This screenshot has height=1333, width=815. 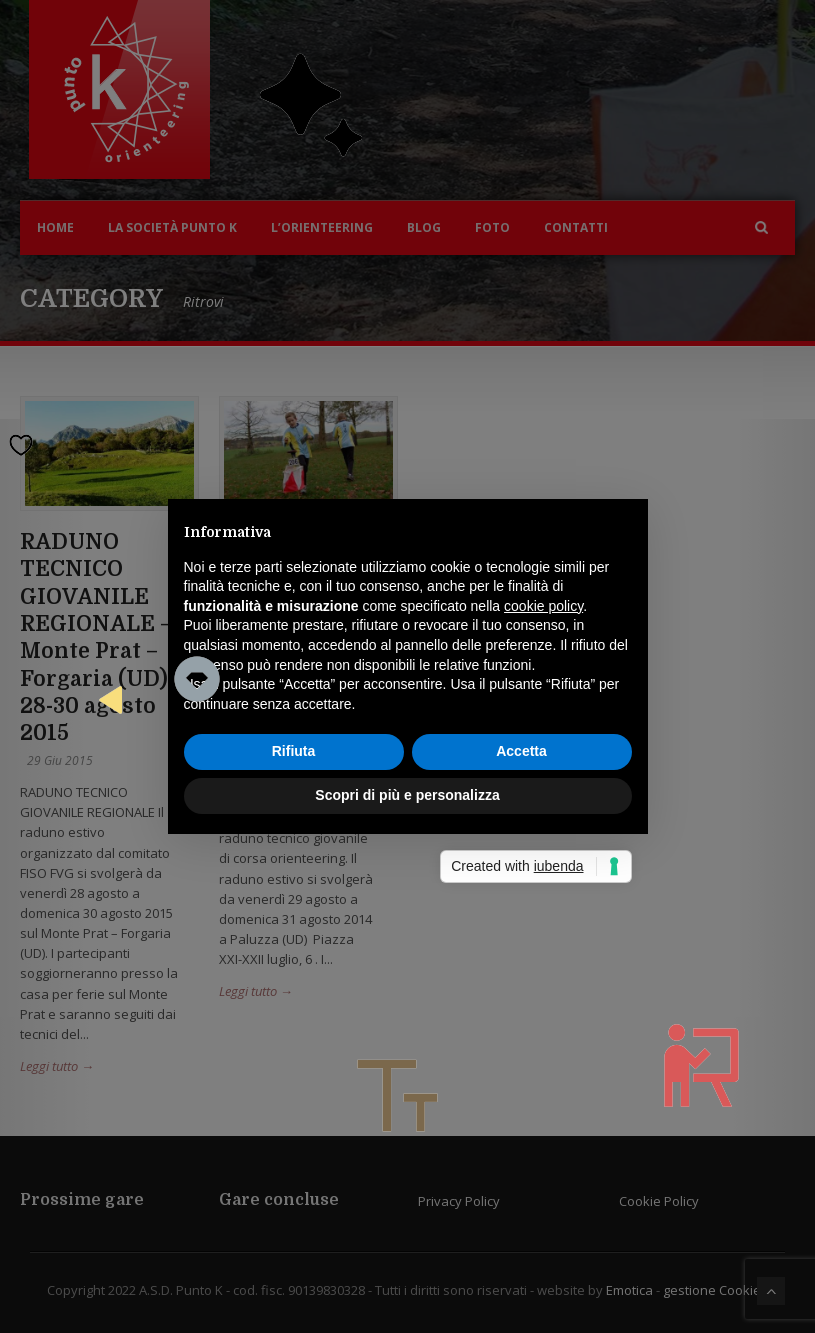 What do you see at coordinates (113, 700) in the screenshot?
I see `play media in reverse` at bounding box center [113, 700].